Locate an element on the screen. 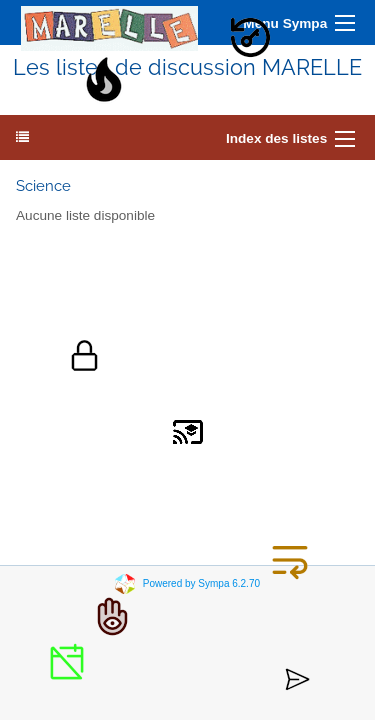 This screenshot has width=375, height=720. enable palm recognition or hand-based biometric authentication is located at coordinates (112, 616).